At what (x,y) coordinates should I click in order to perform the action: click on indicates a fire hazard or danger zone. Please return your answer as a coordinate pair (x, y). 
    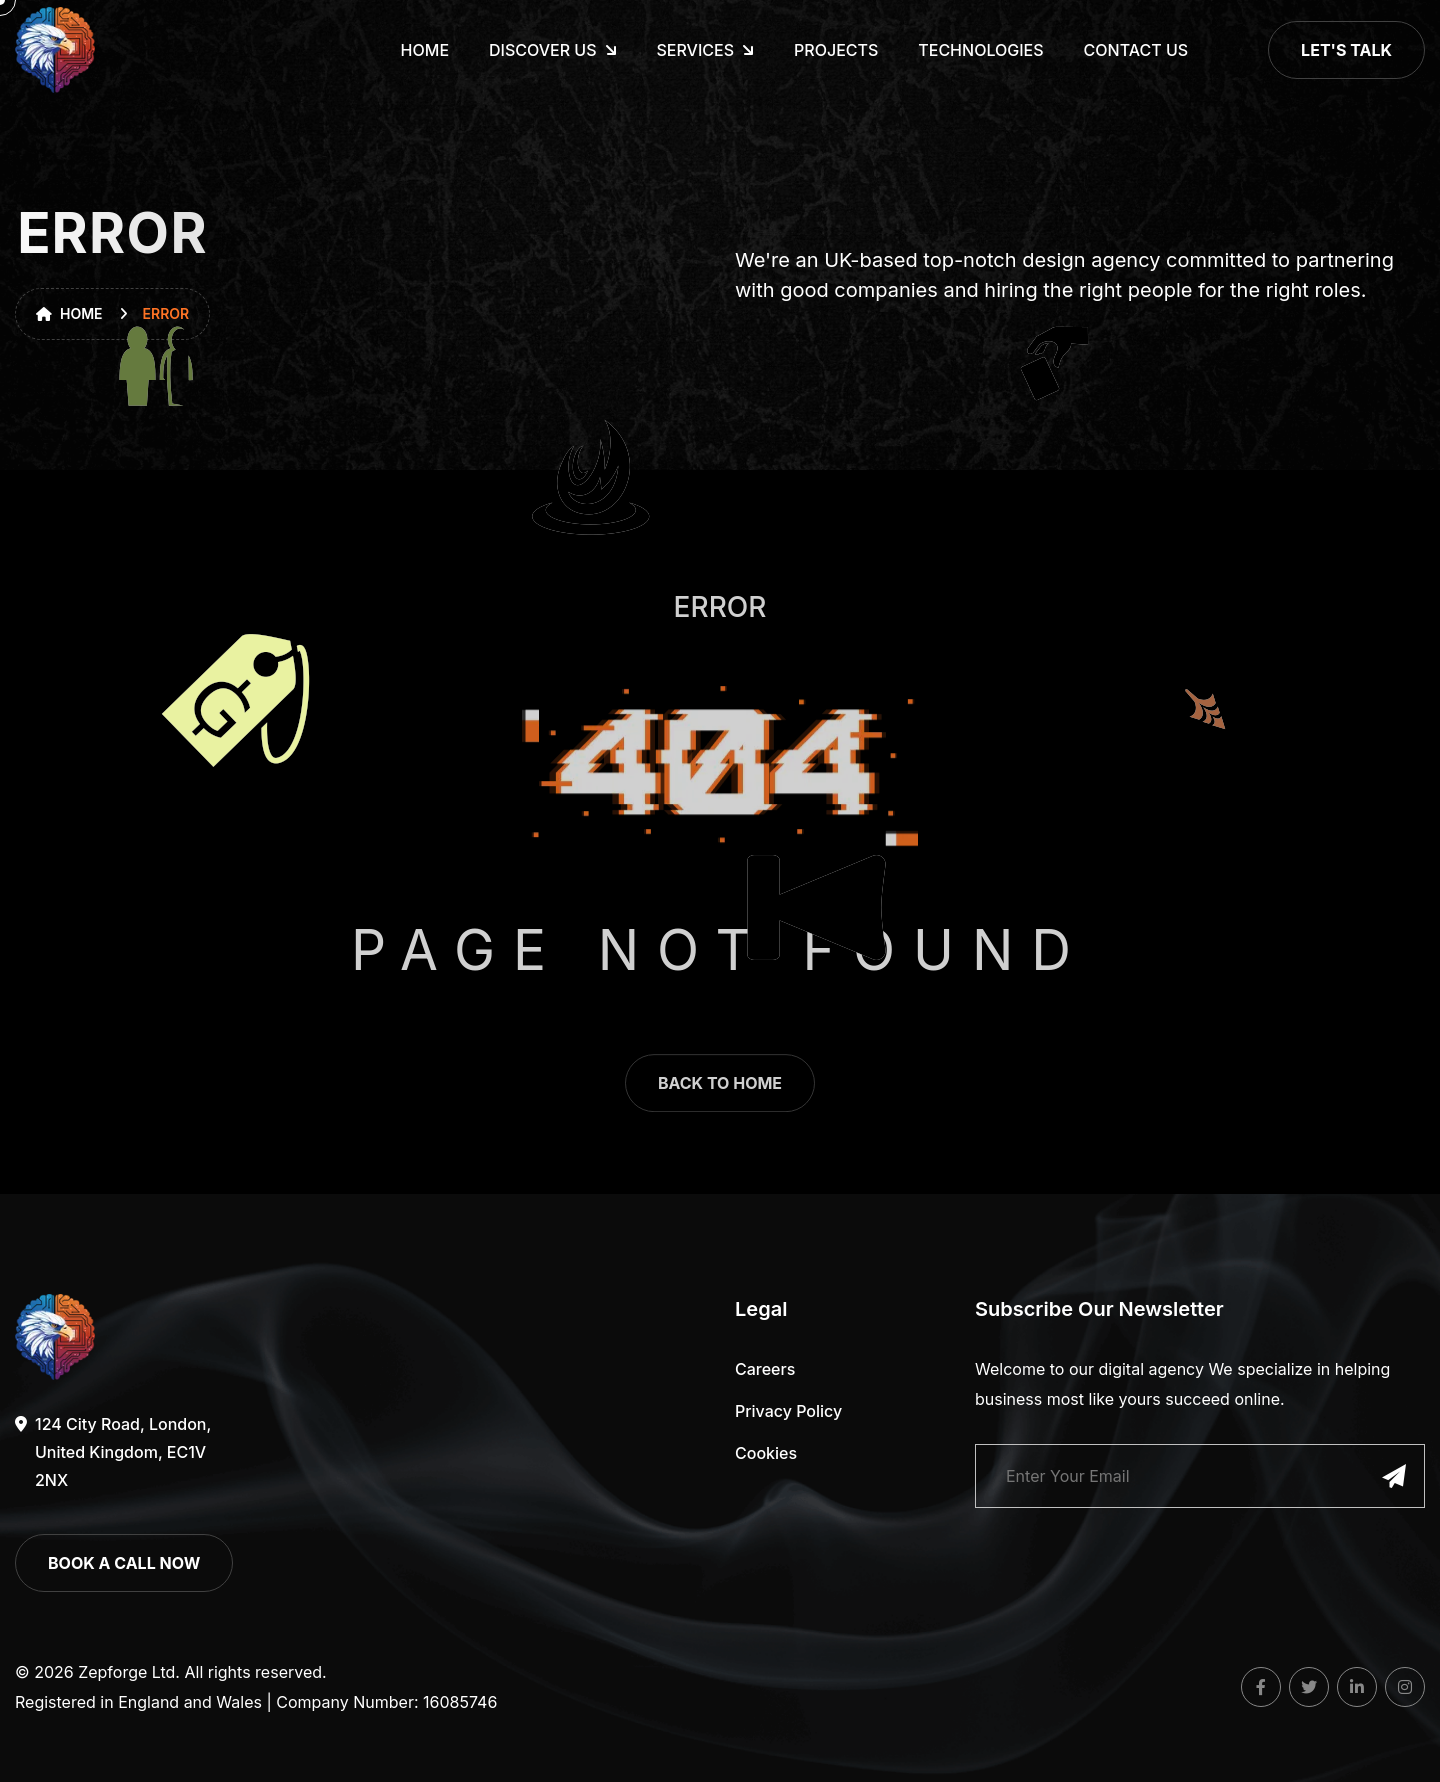
    Looking at the image, I should click on (591, 476).